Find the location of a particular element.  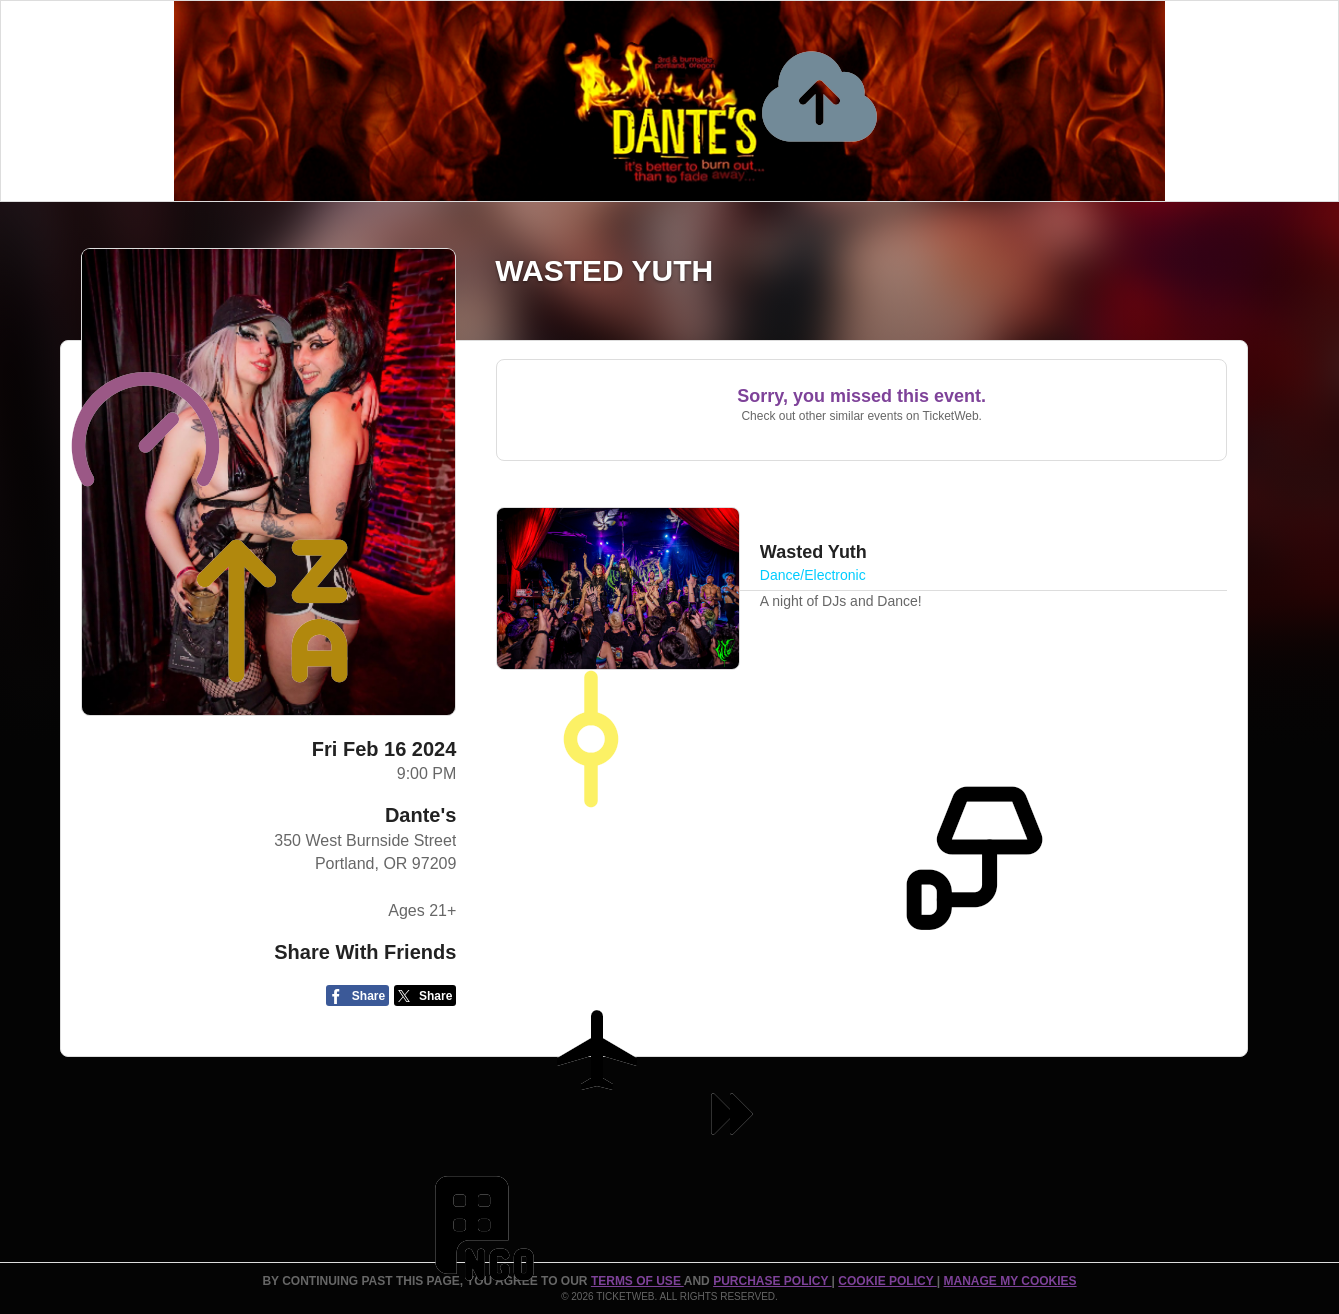

enable airplane mode is located at coordinates (597, 1050).